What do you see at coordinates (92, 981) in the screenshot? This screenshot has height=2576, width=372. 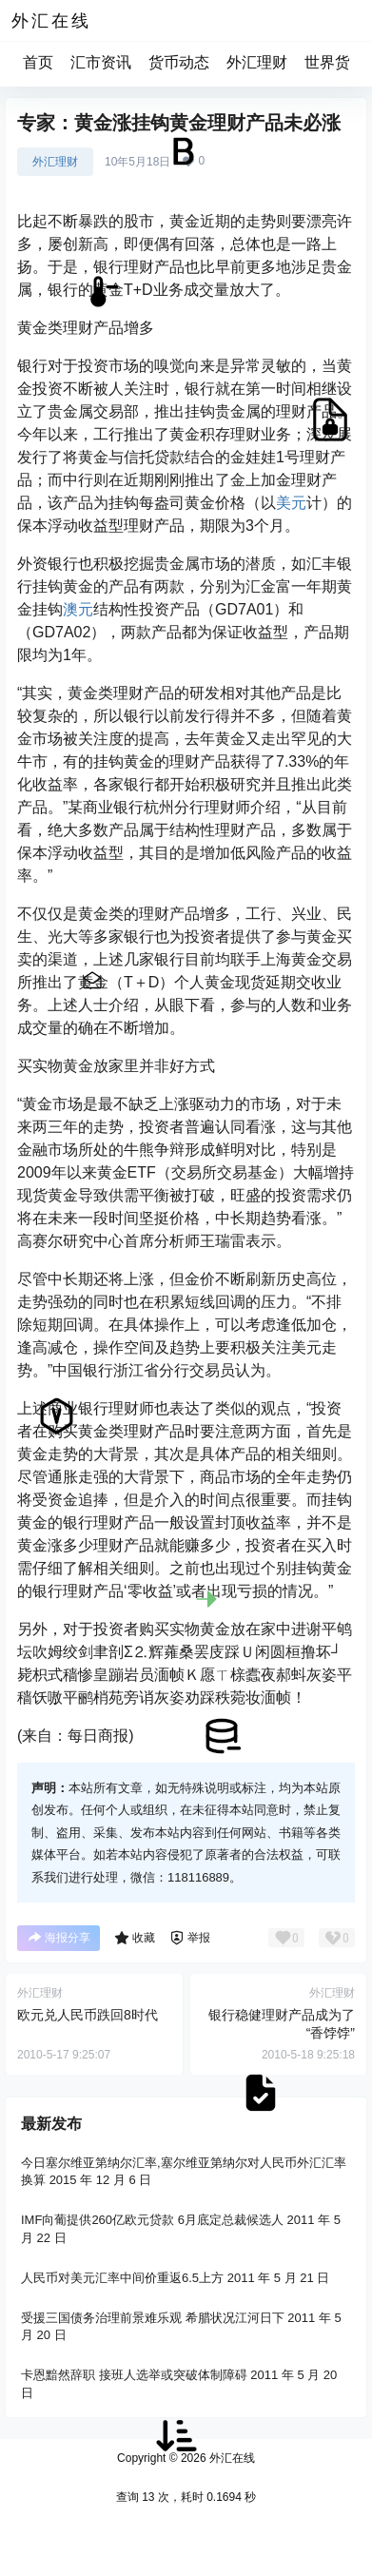 I see `view open or read messages` at bounding box center [92, 981].